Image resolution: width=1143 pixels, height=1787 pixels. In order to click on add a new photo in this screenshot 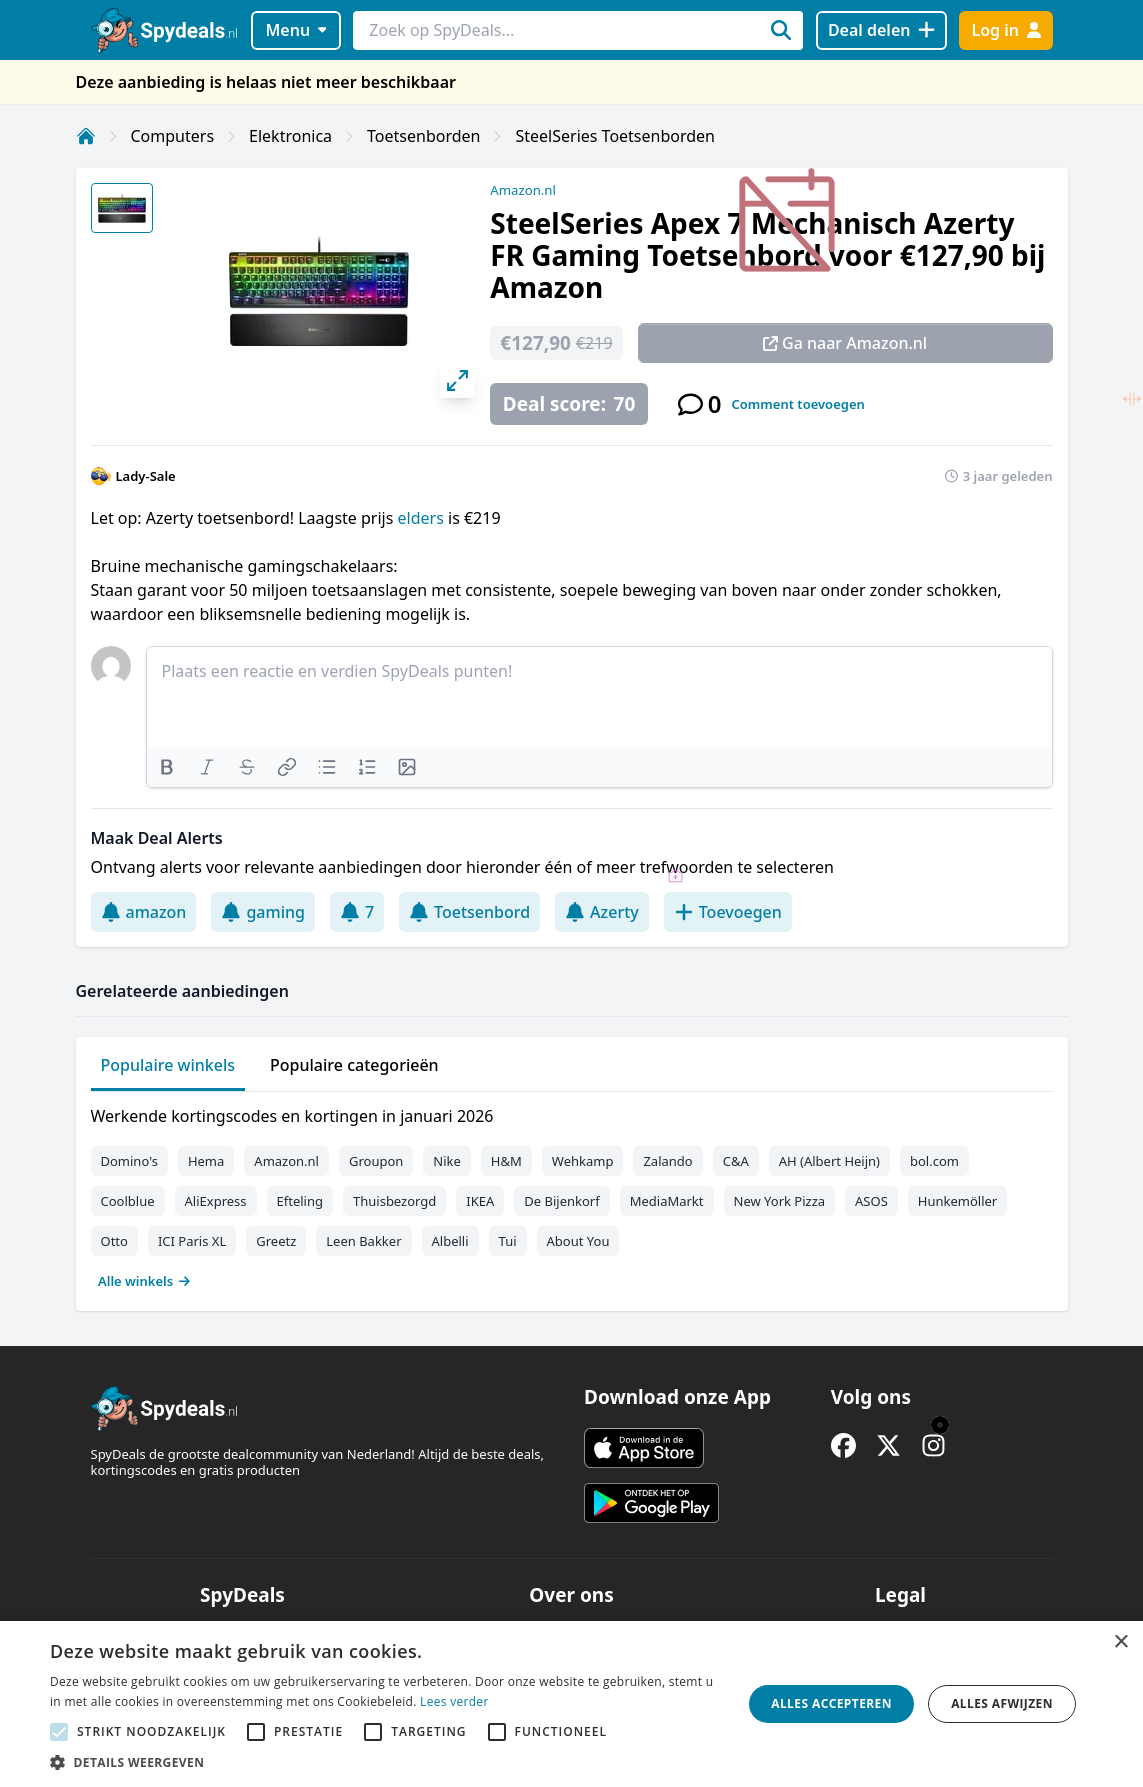, I will do `click(675, 876)`.